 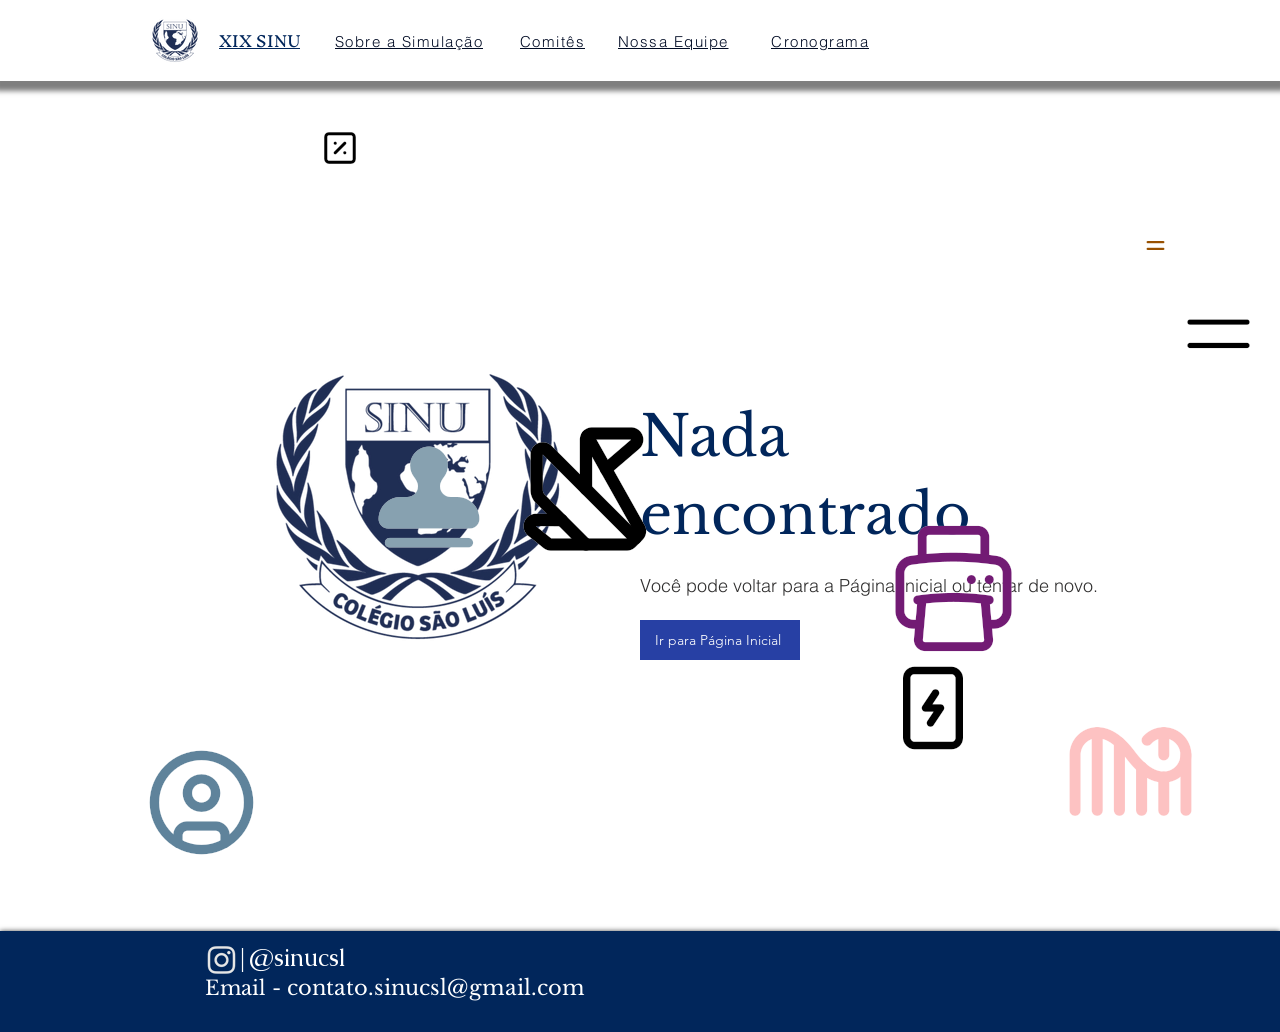 What do you see at coordinates (201, 802) in the screenshot?
I see `view your profile` at bounding box center [201, 802].